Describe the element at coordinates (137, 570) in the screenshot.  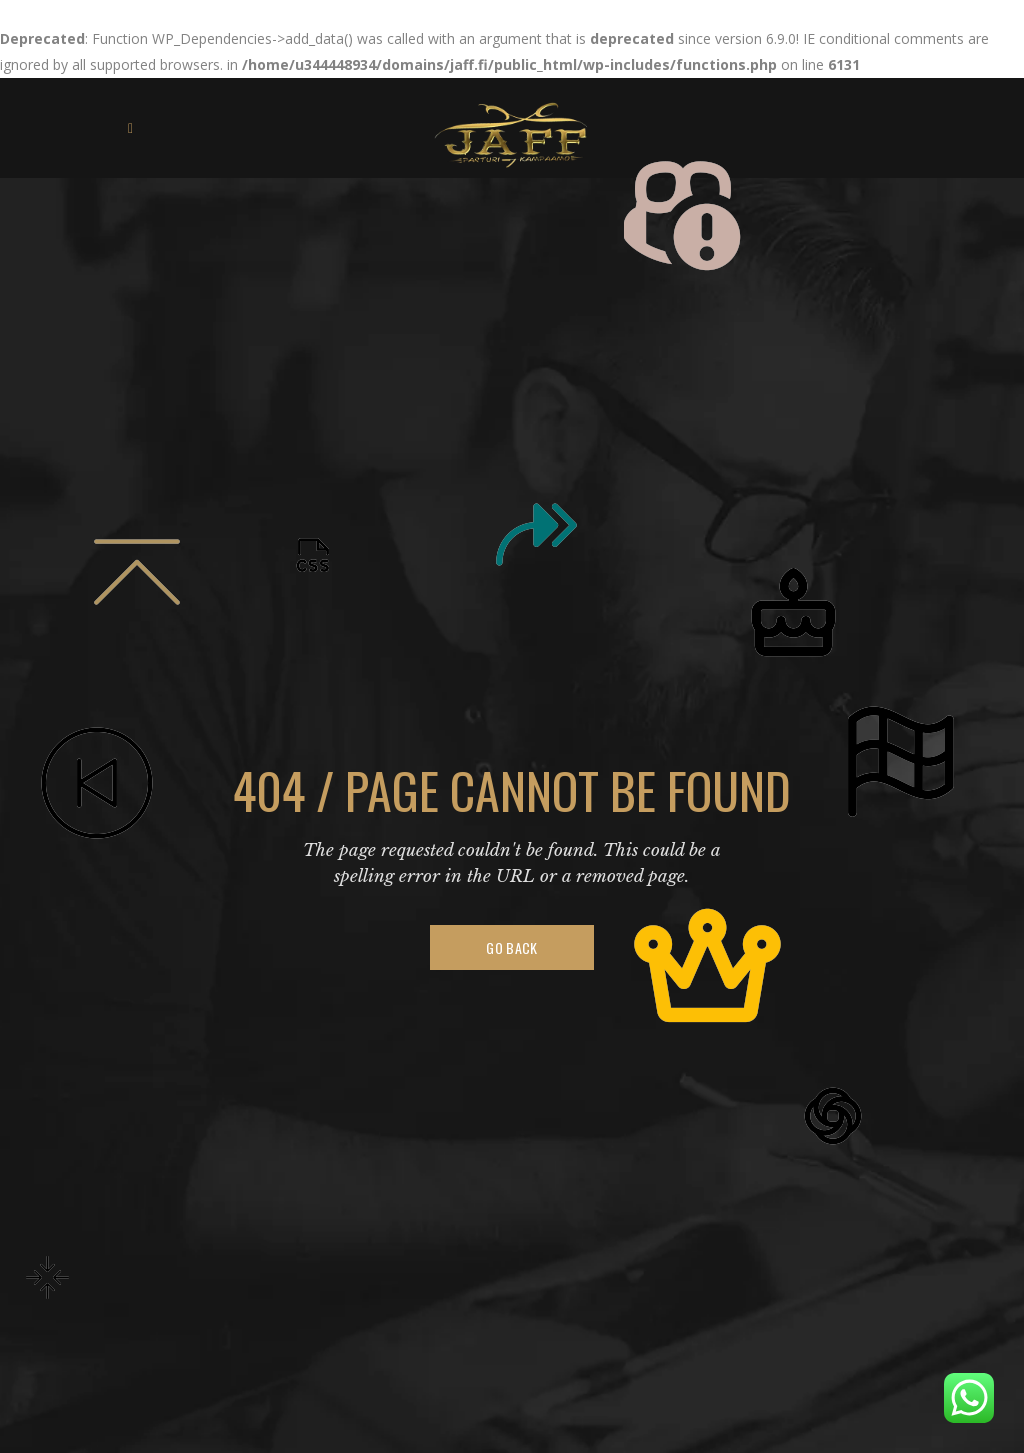
I see `collapse content to top` at that location.